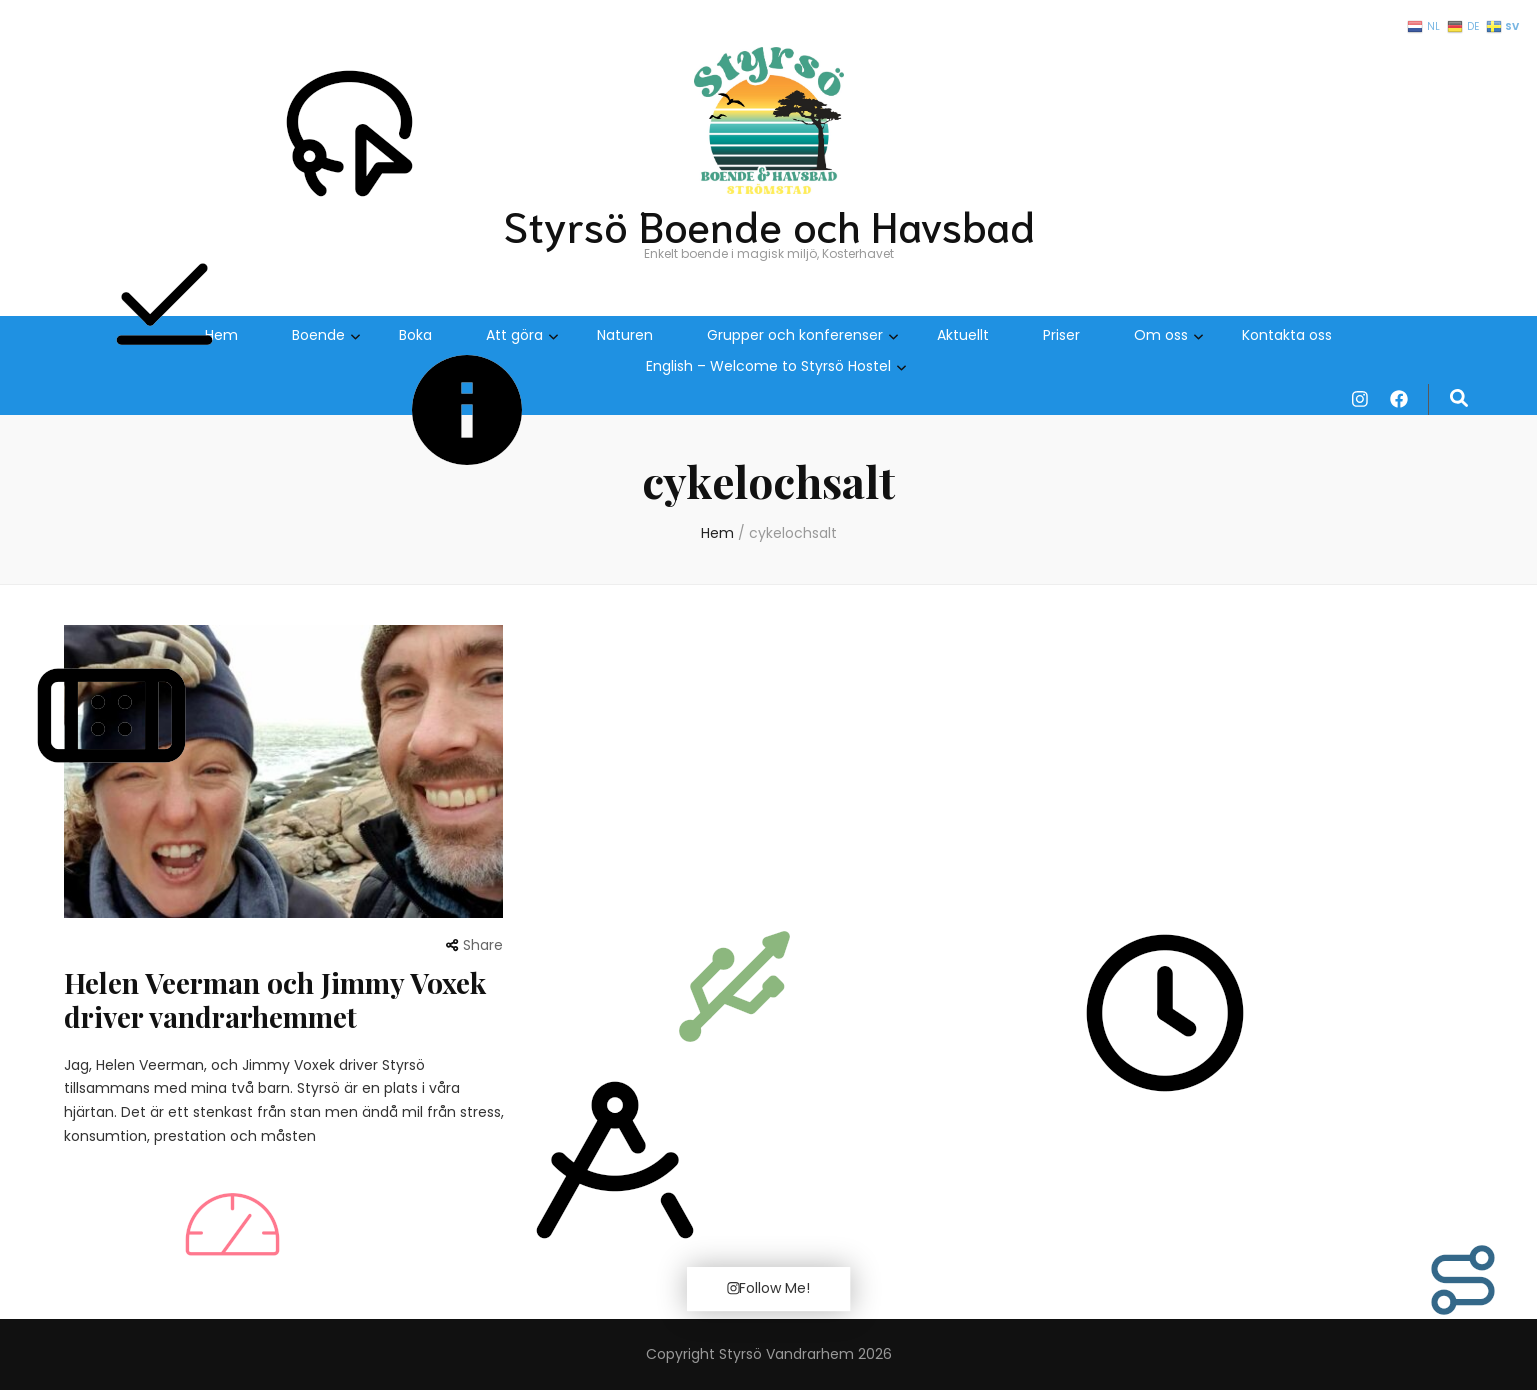 This screenshot has width=1537, height=1390. What do you see at coordinates (349, 133) in the screenshot?
I see `freehand selection tool` at bounding box center [349, 133].